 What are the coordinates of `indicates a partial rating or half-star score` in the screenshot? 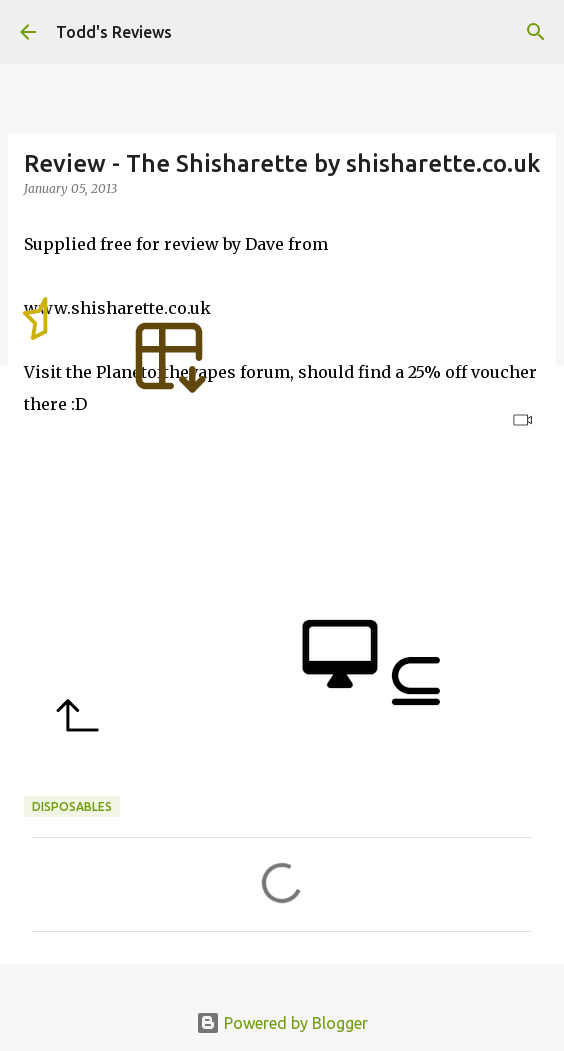 It's located at (46, 320).